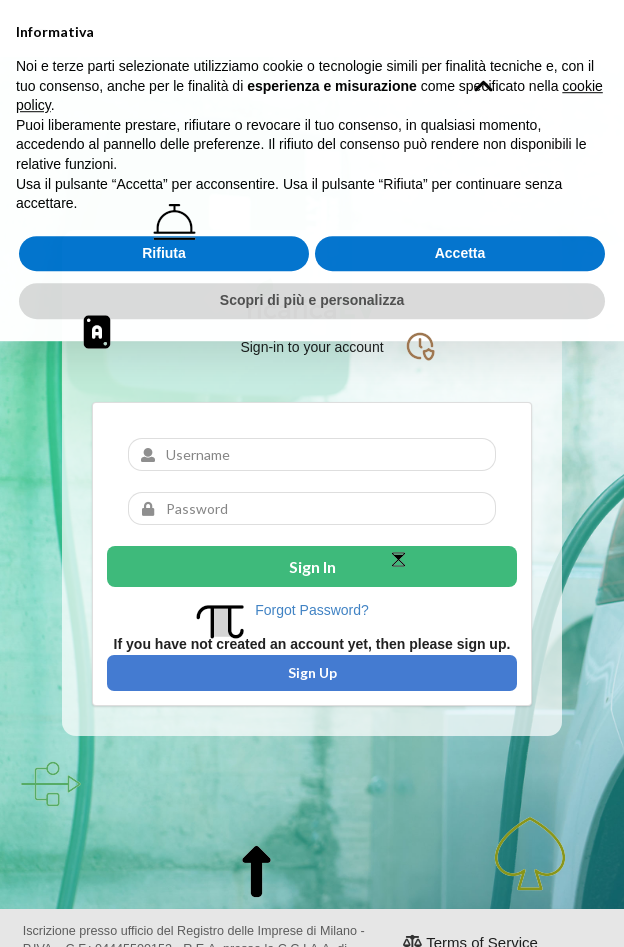 This screenshot has height=947, width=624. Describe the element at coordinates (483, 86) in the screenshot. I see `collapse an expanded section` at that location.